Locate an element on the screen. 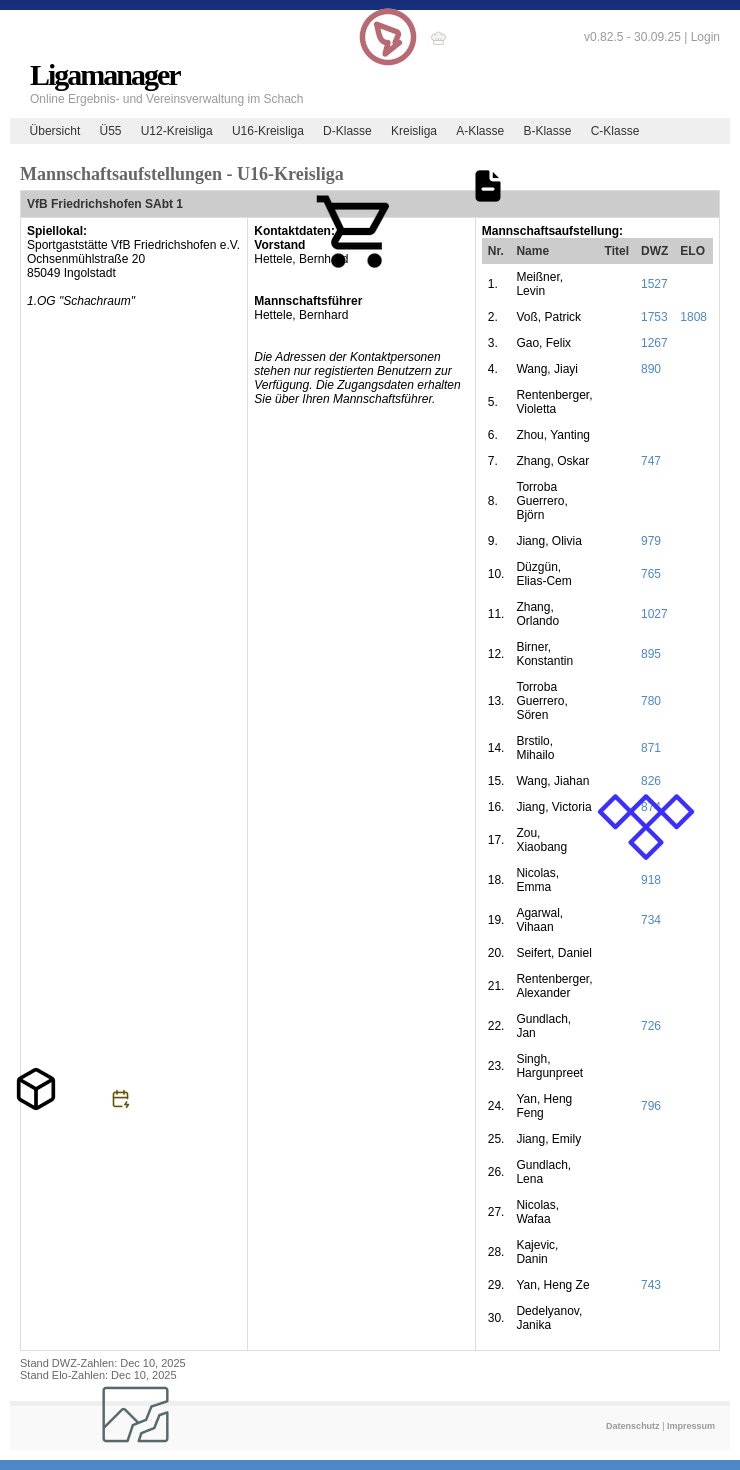  browse recipes or cooking content is located at coordinates (438, 38).